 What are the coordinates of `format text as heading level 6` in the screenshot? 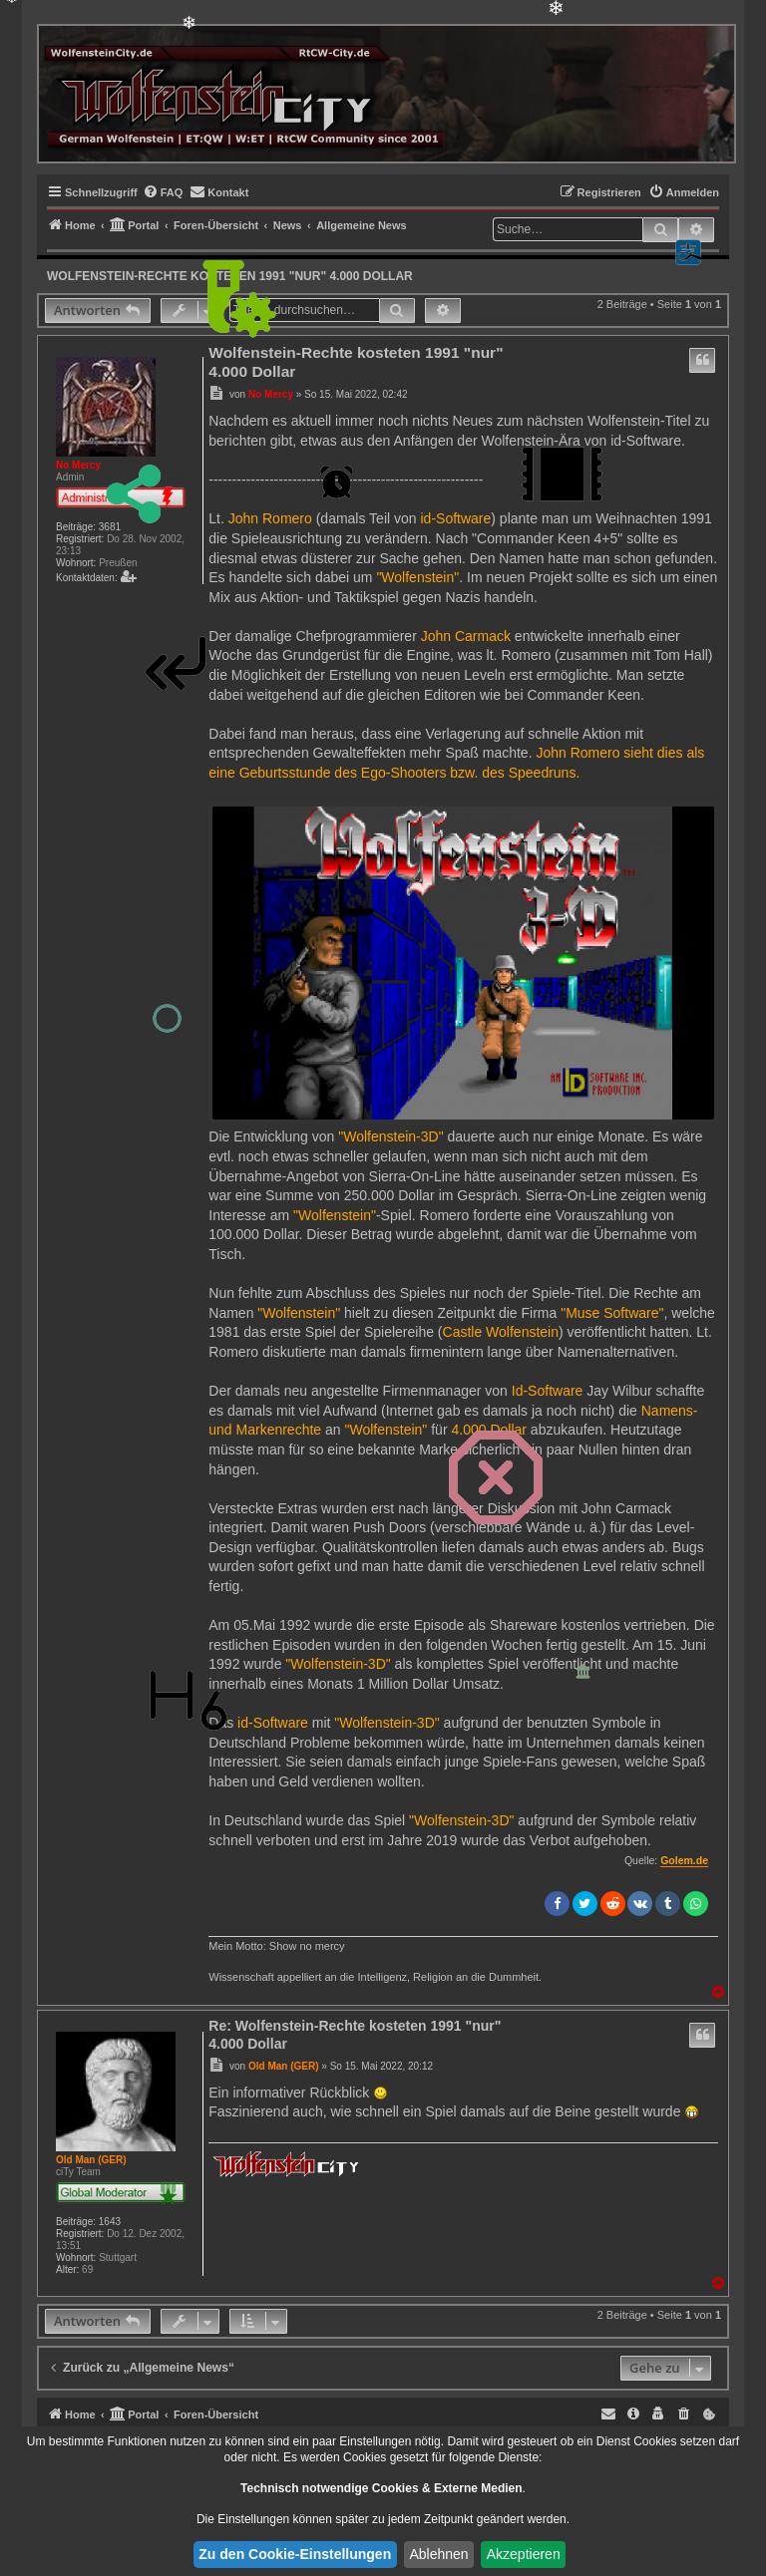 It's located at (184, 1699).